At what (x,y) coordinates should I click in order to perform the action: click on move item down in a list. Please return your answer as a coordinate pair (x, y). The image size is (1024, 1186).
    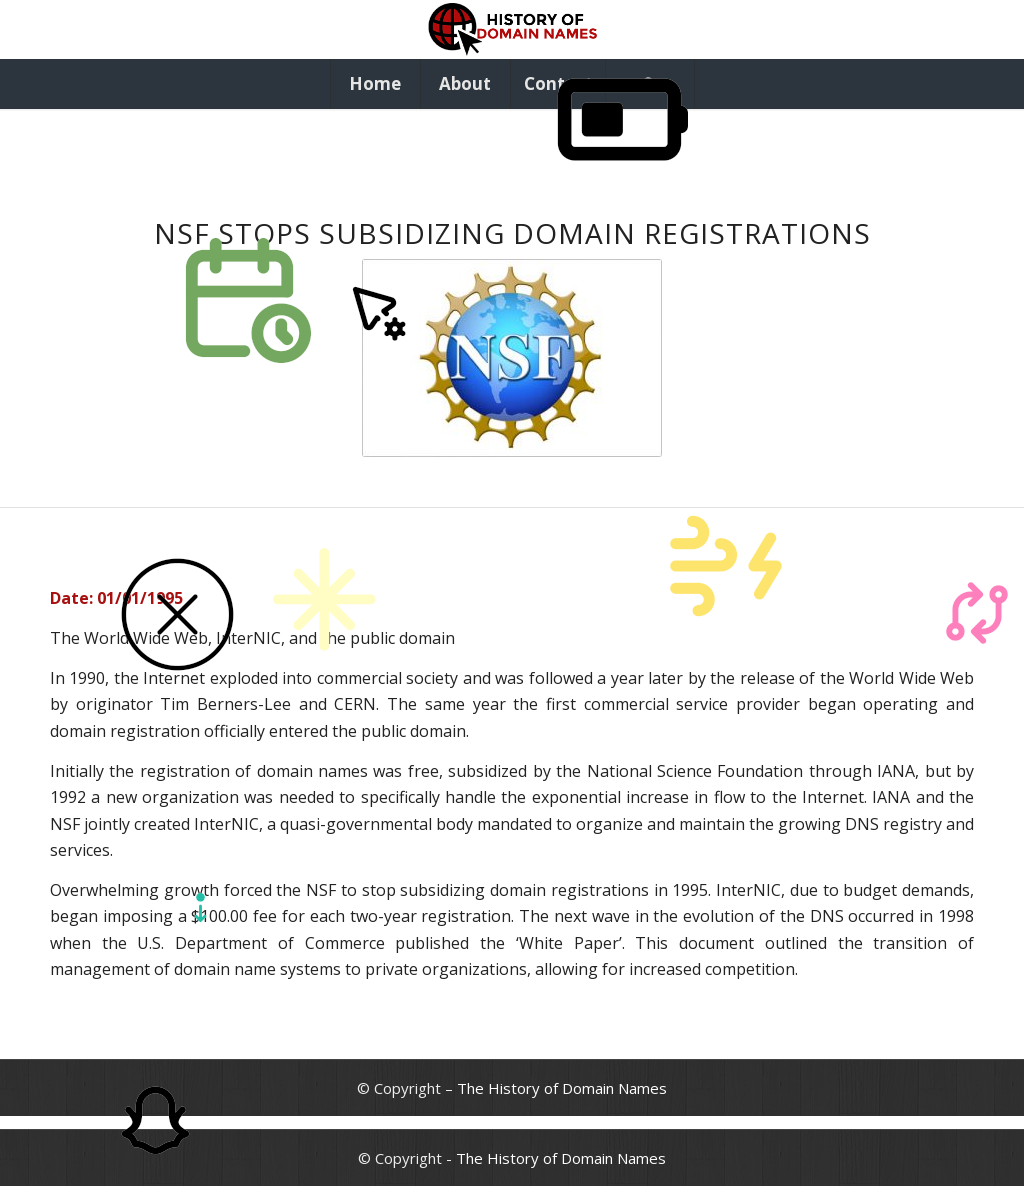
    Looking at the image, I should click on (200, 907).